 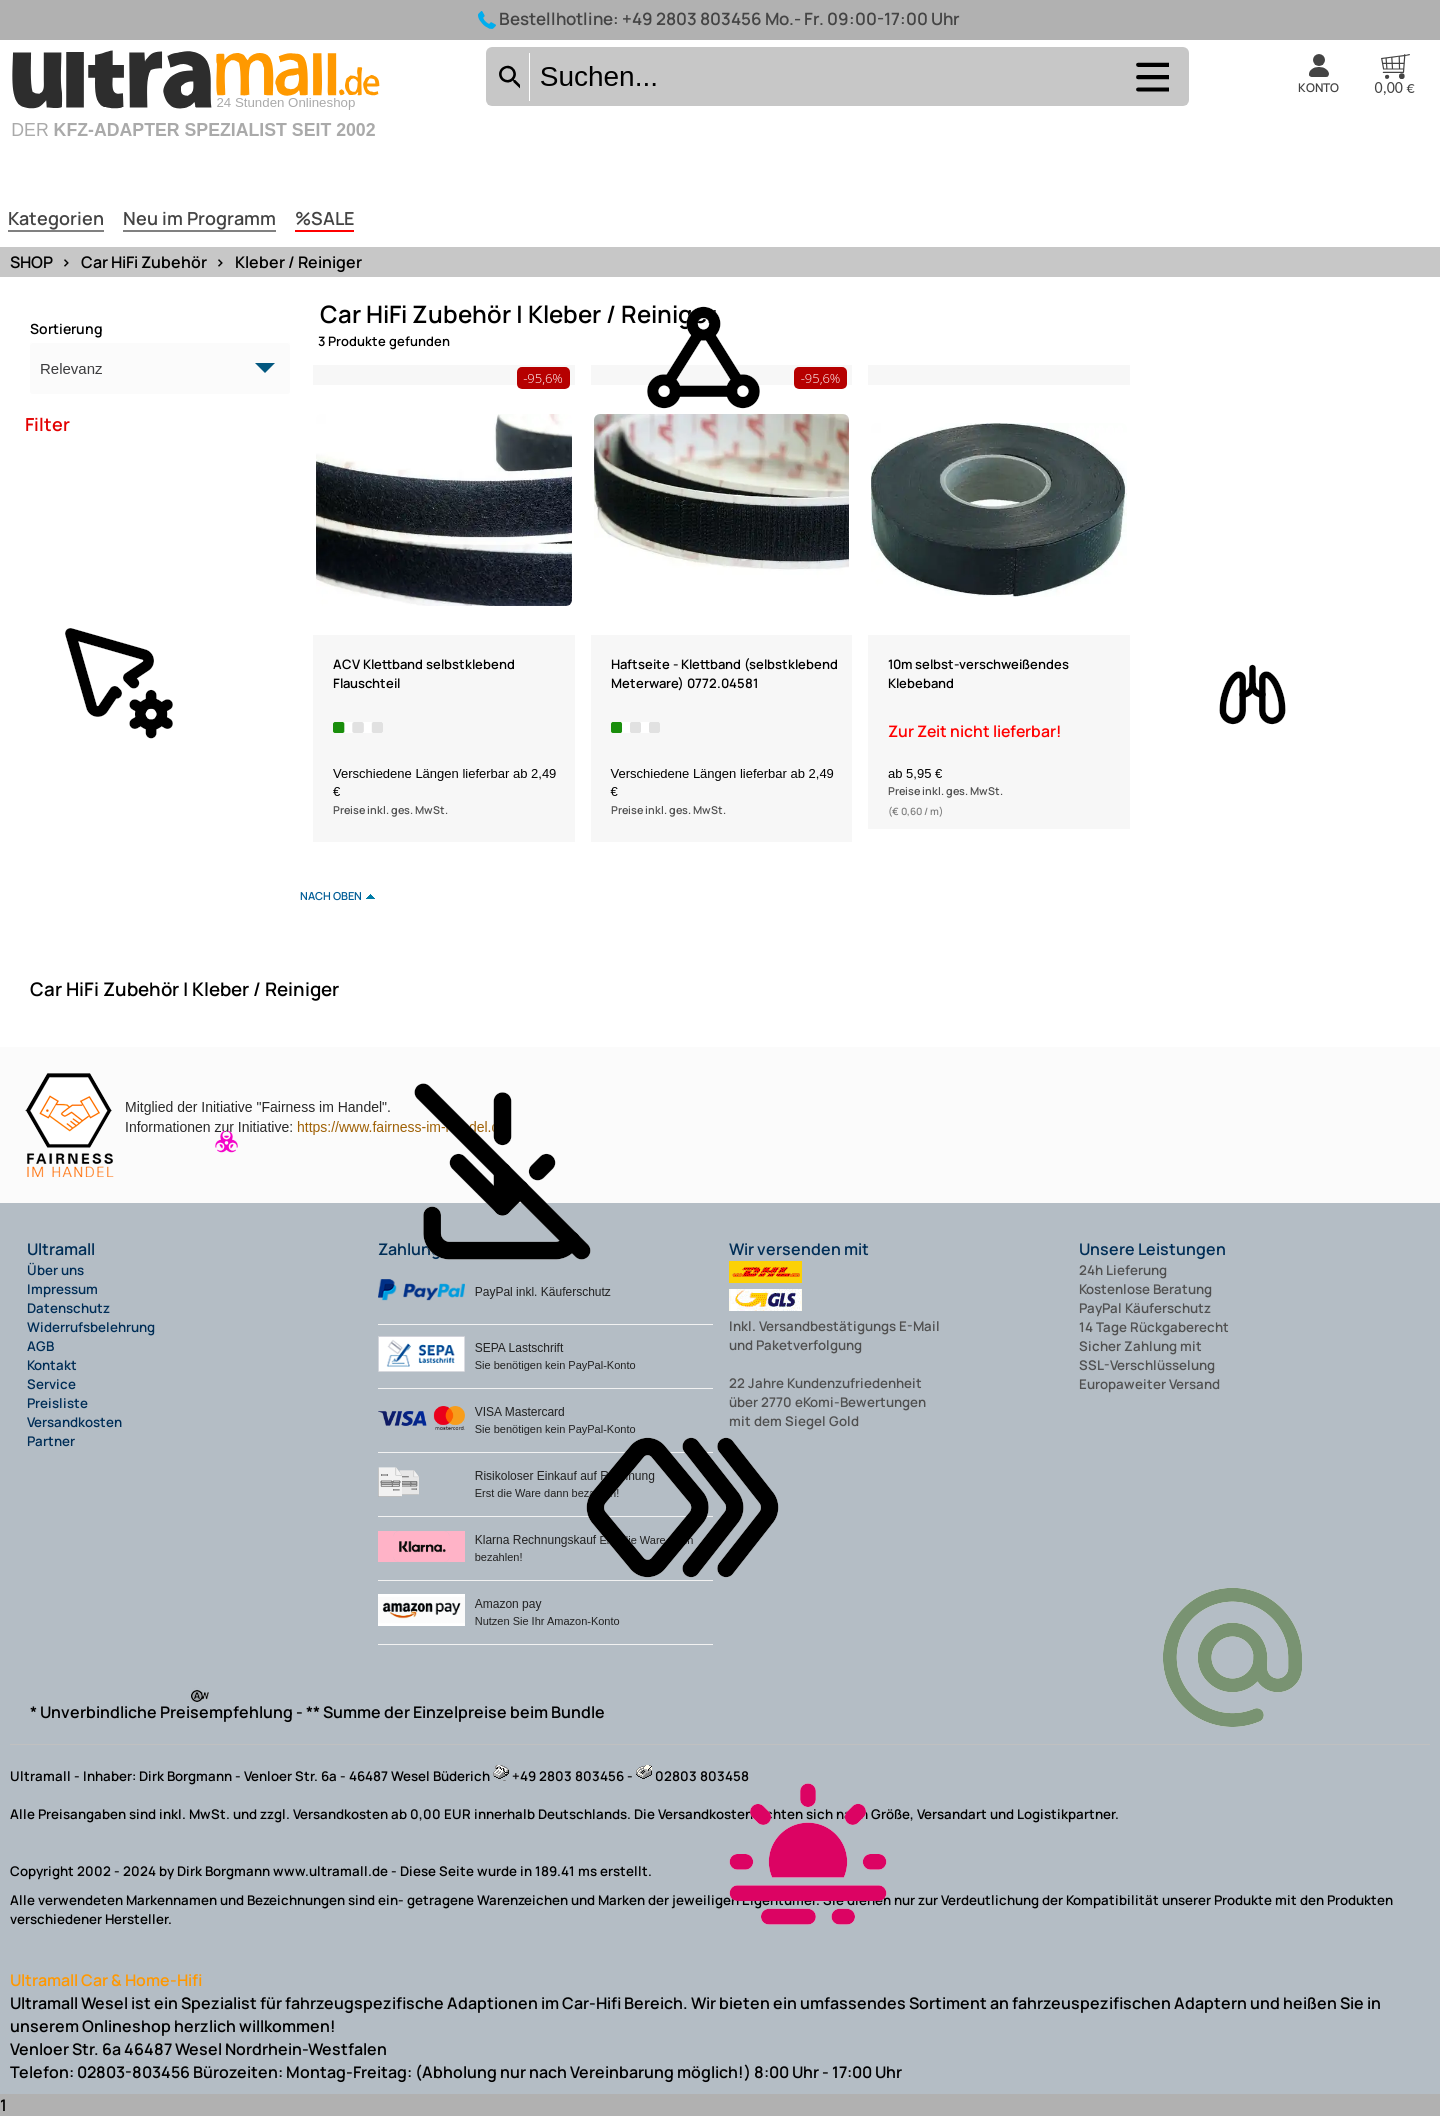 I want to click on mention a user in a post or comment, so click(x=1232, y=1657).